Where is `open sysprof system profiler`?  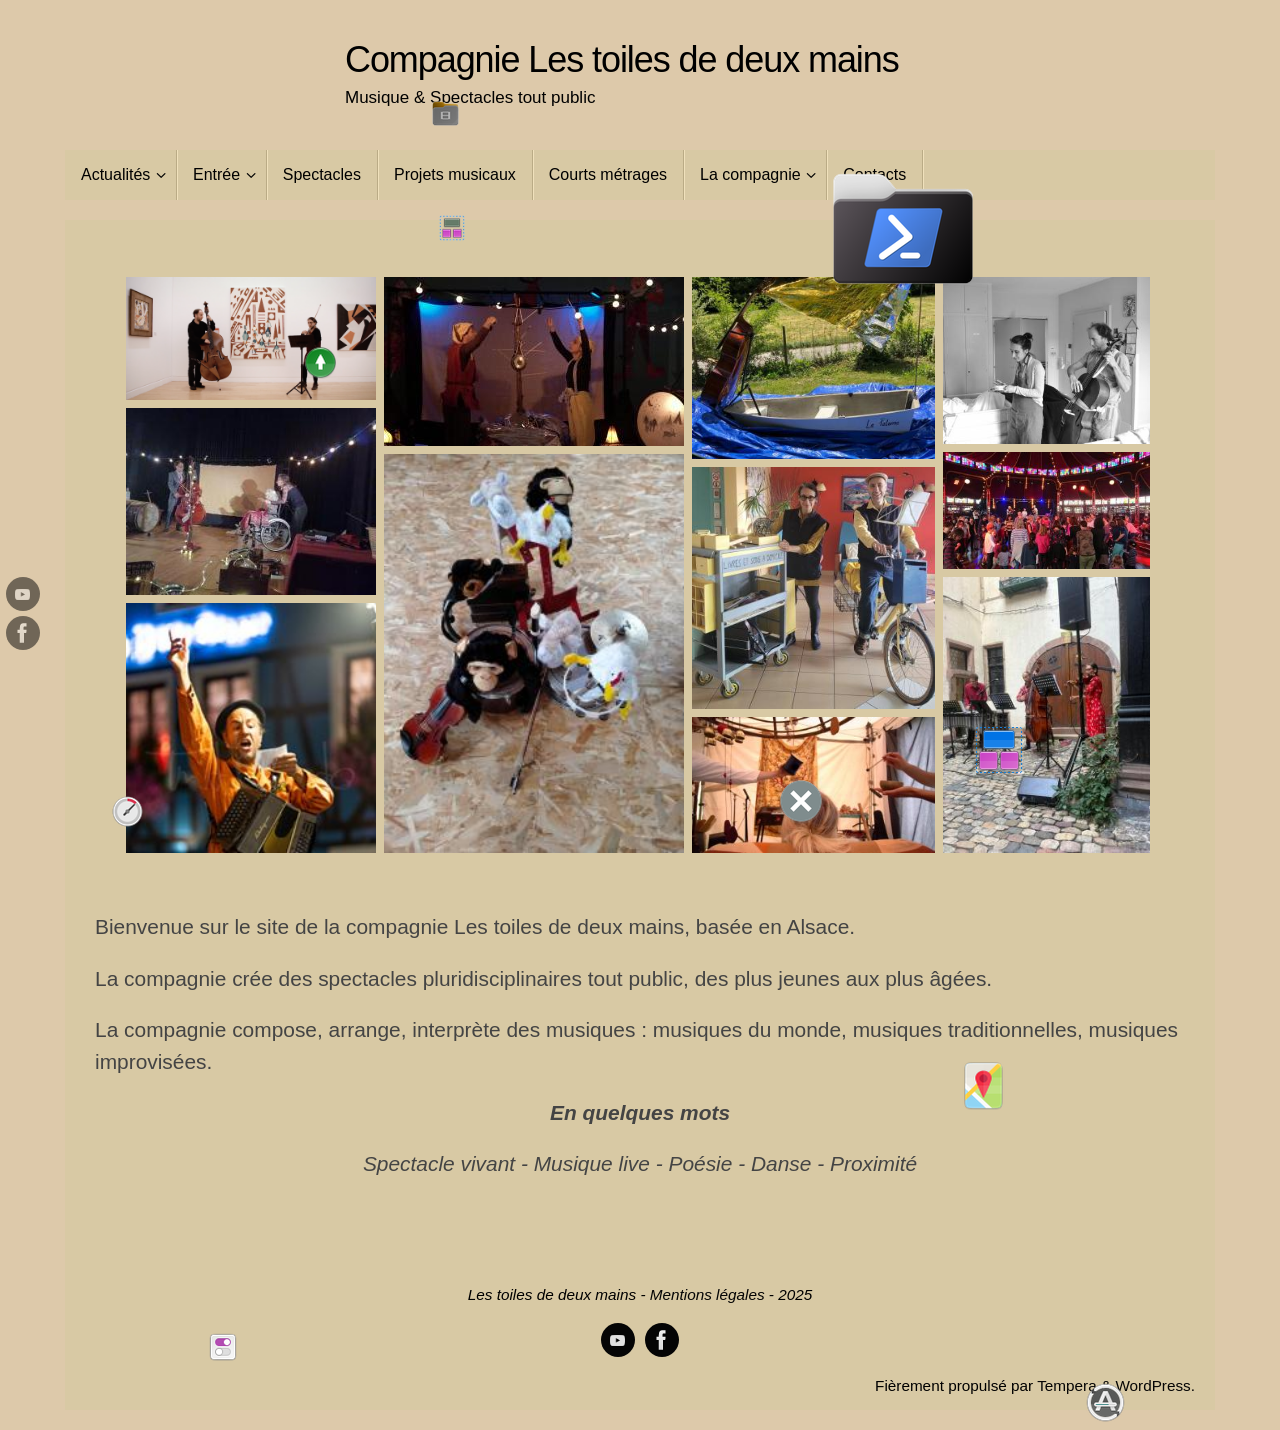
open sysprof system profiler is located at coordinates (127, 811).